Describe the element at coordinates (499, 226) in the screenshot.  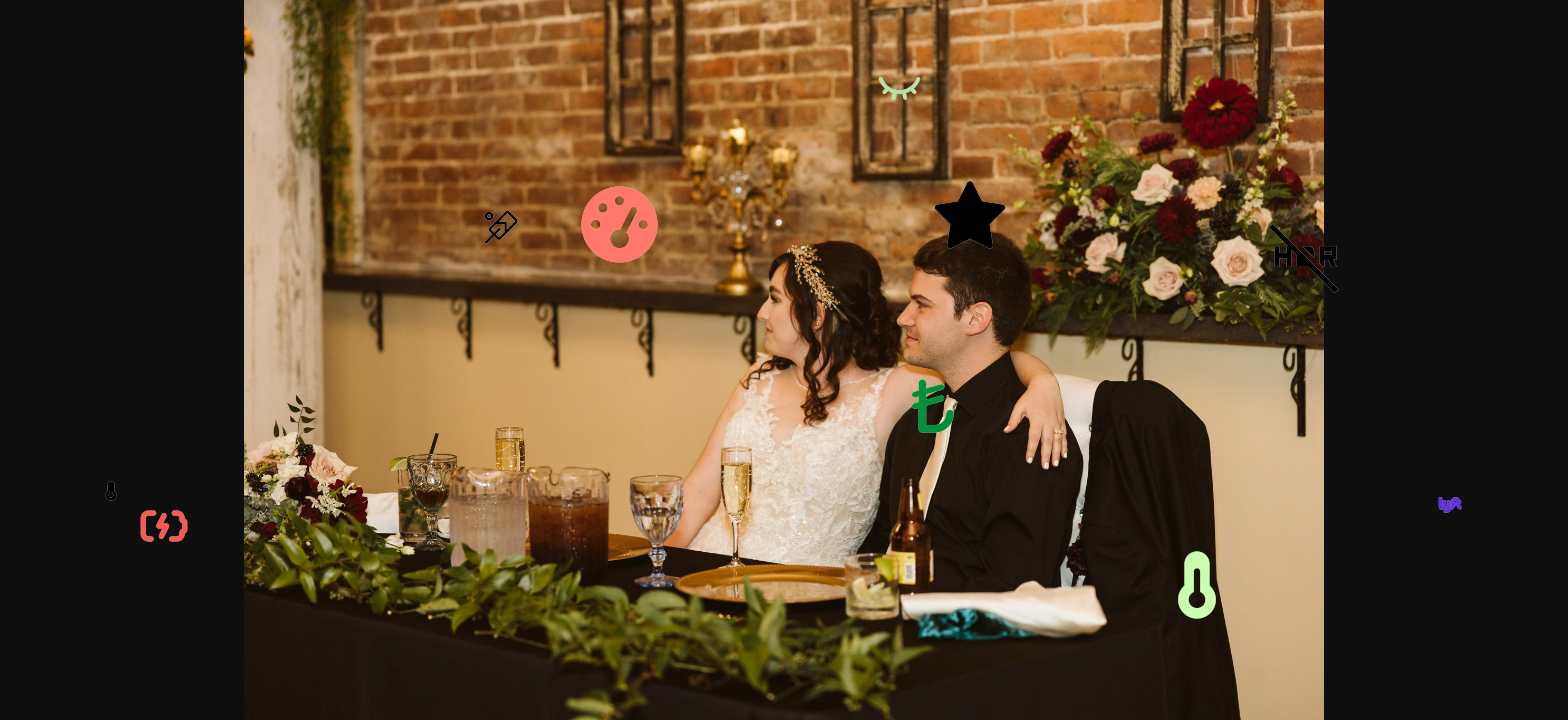
I see `access cricket sports scores or content` at that location.